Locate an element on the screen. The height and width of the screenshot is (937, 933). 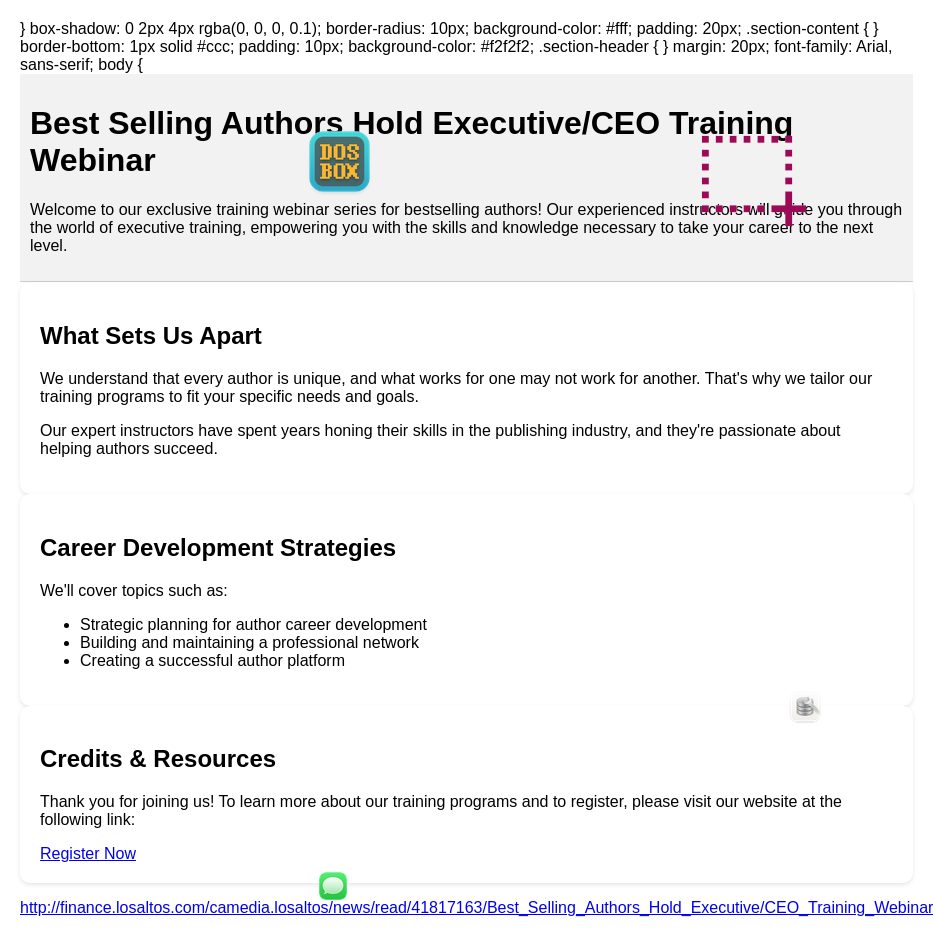
launch DOSBox emulator to run classic DOS games and software is located at coordinates (339, 161).